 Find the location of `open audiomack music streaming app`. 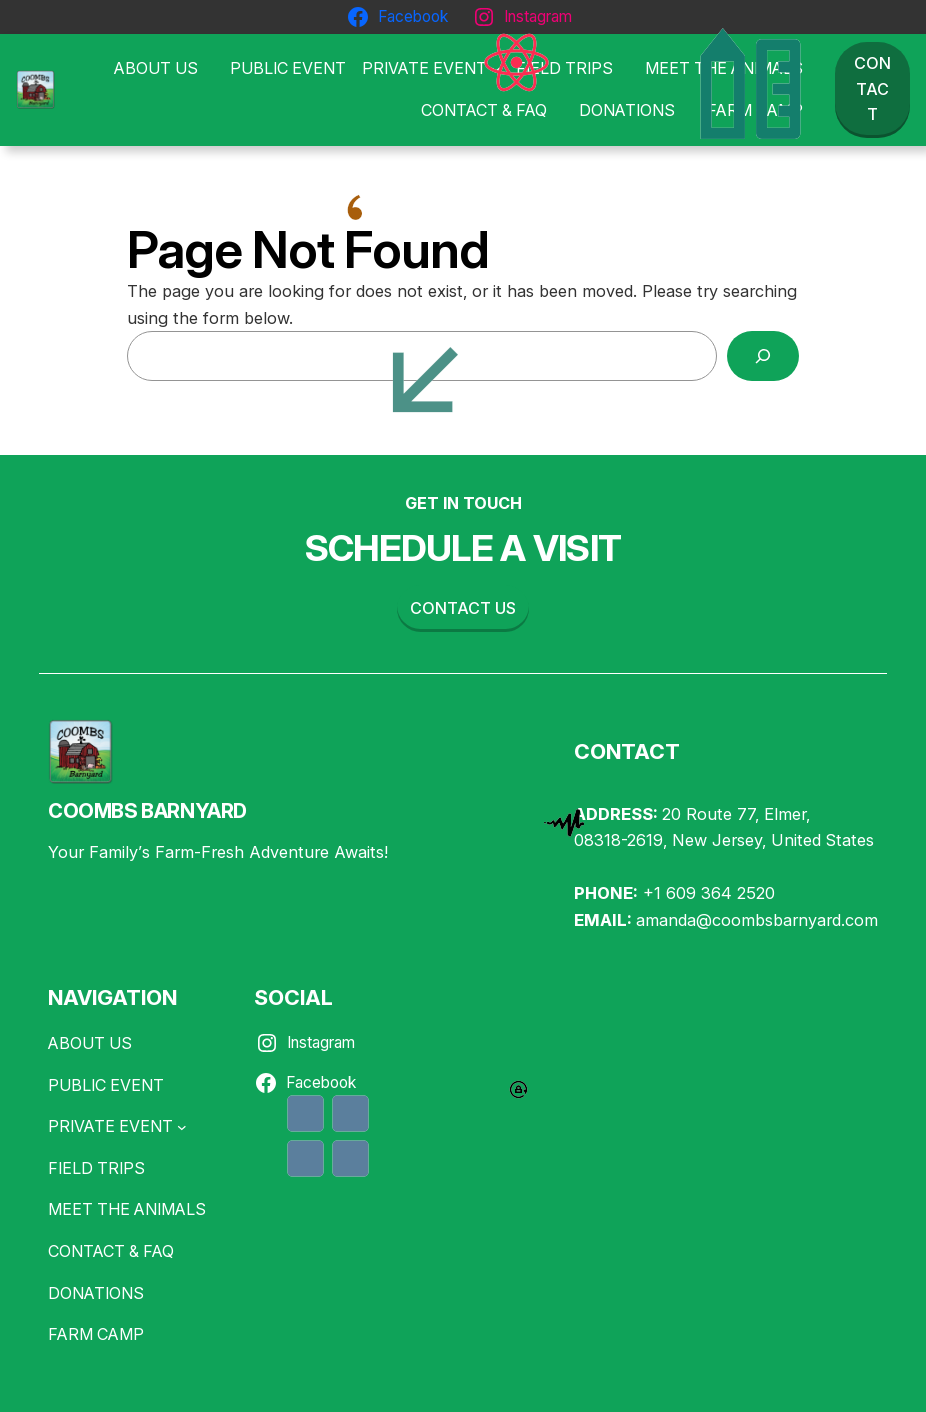

open audiomack music streaming app is located at coordinates (564, 823).